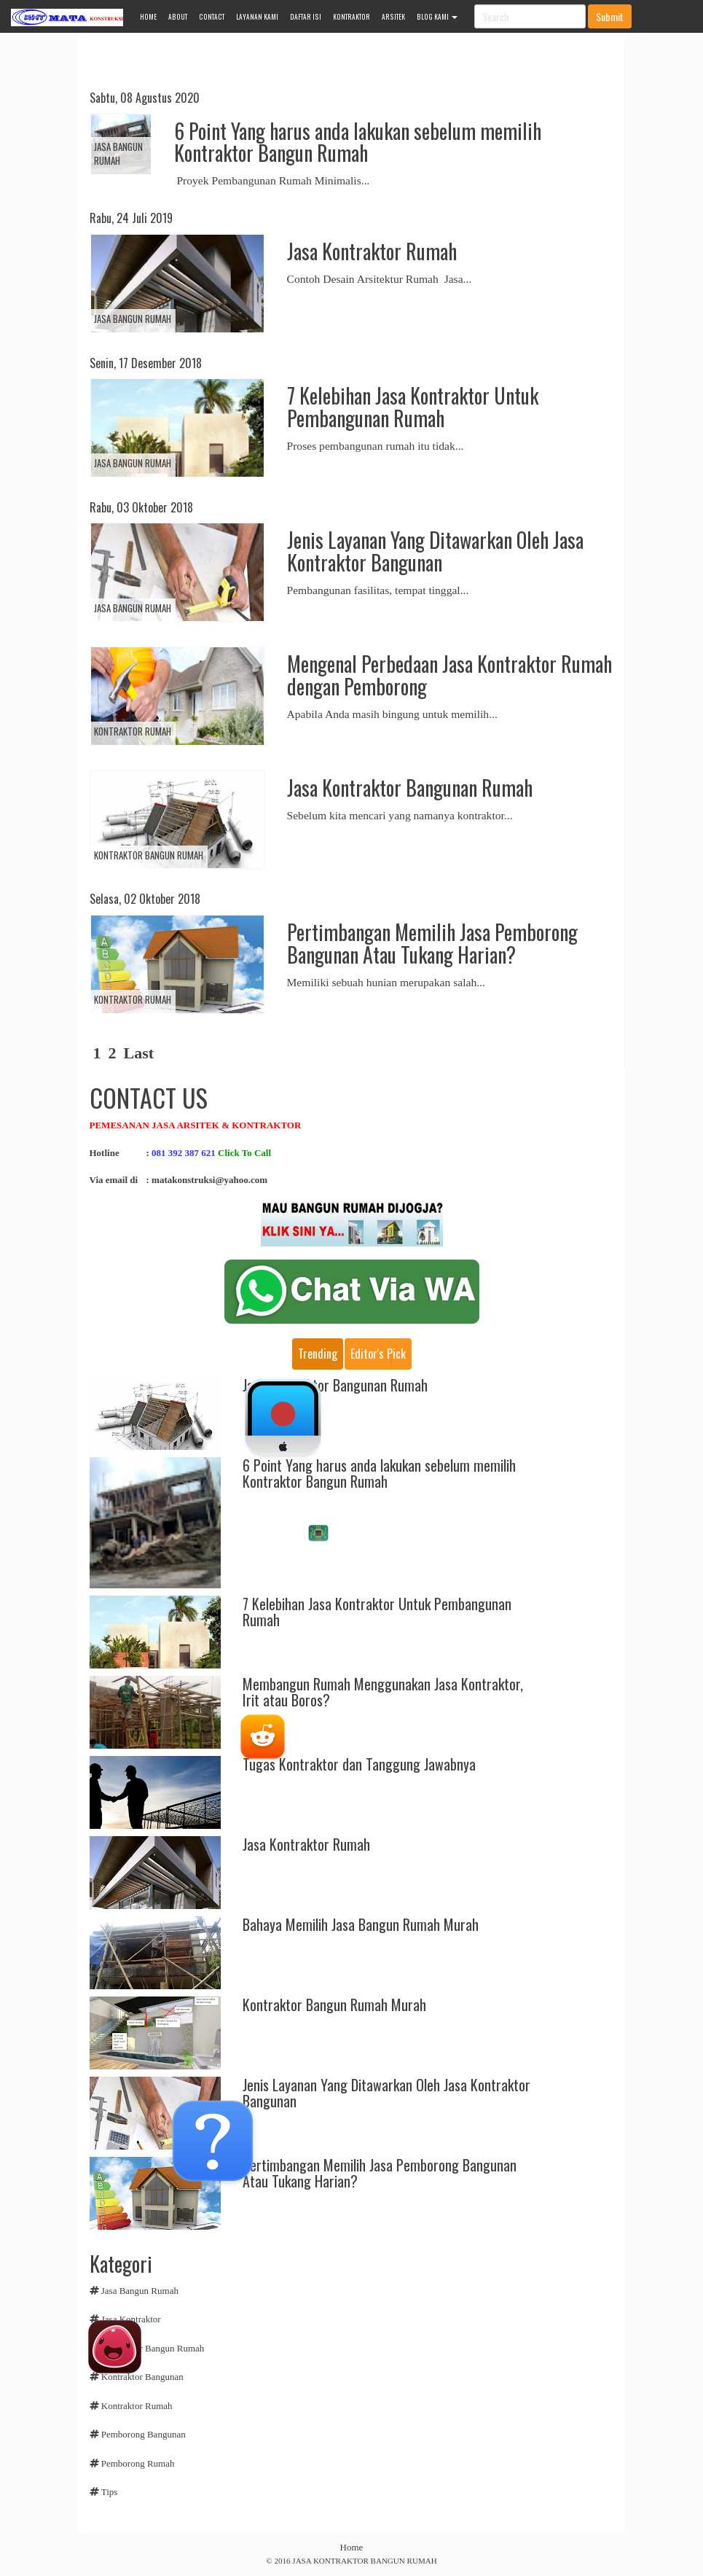  I want to click on launch xwayland video bridge for screen sharing, so click(283, 1416).